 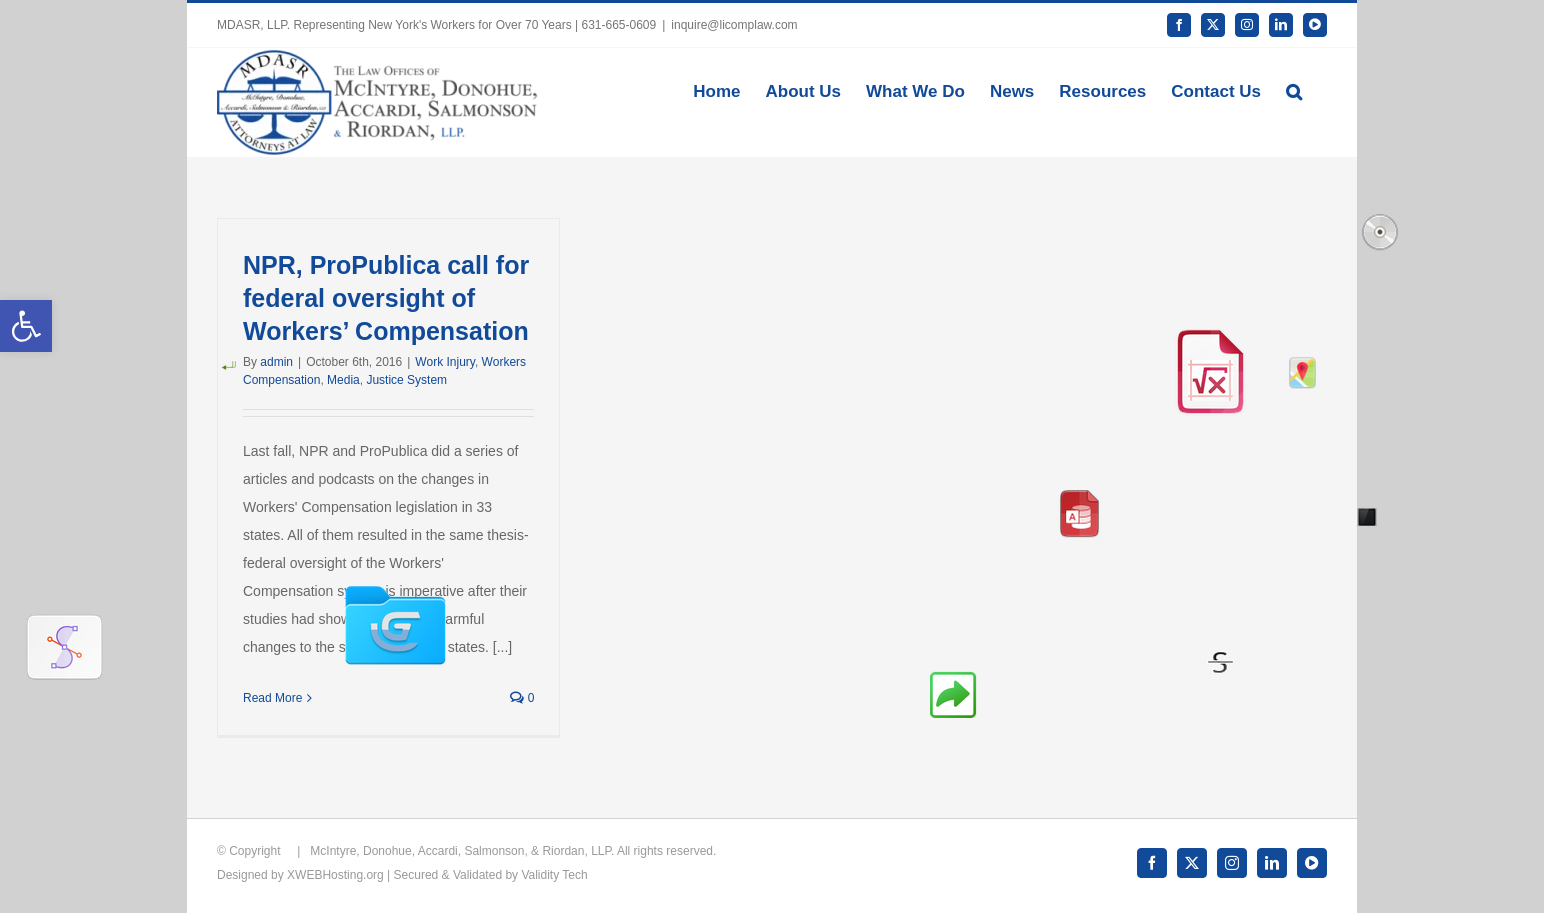 I want to click on apply strikethrough formatting to selected text, so click(x=1220, y=662).